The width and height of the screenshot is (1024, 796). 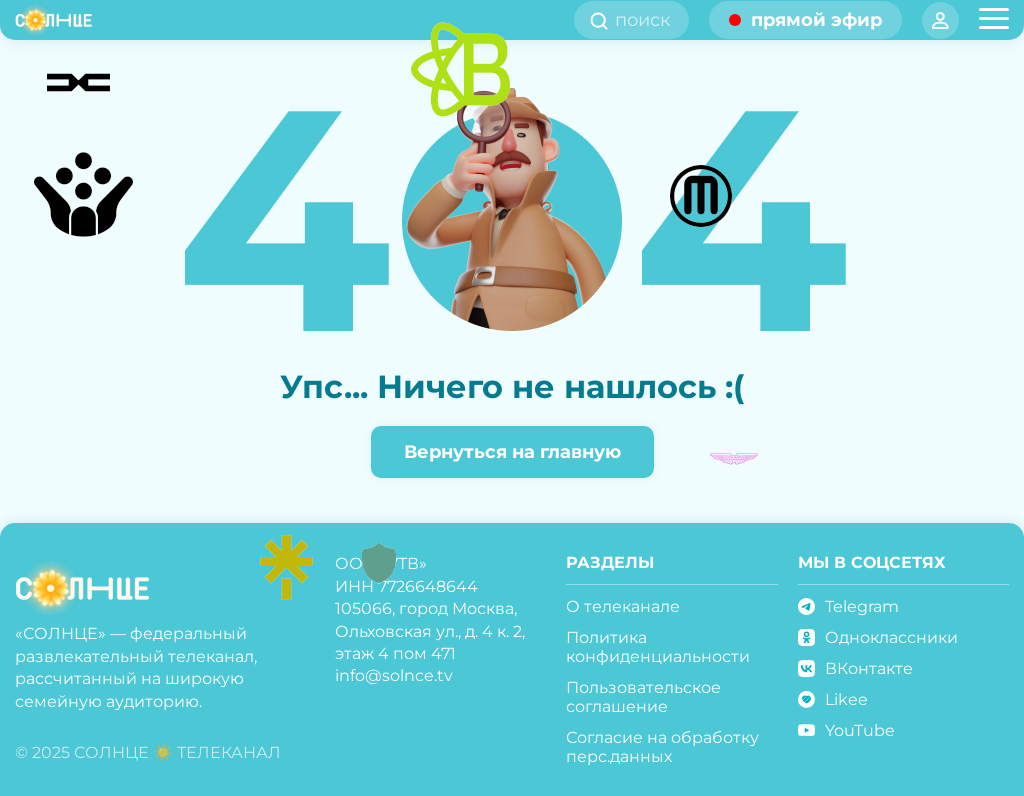 What do you see at coordinates (78, 82) in the screenshot?
I see `dacia brand logo` at bounding box center [78, 82].